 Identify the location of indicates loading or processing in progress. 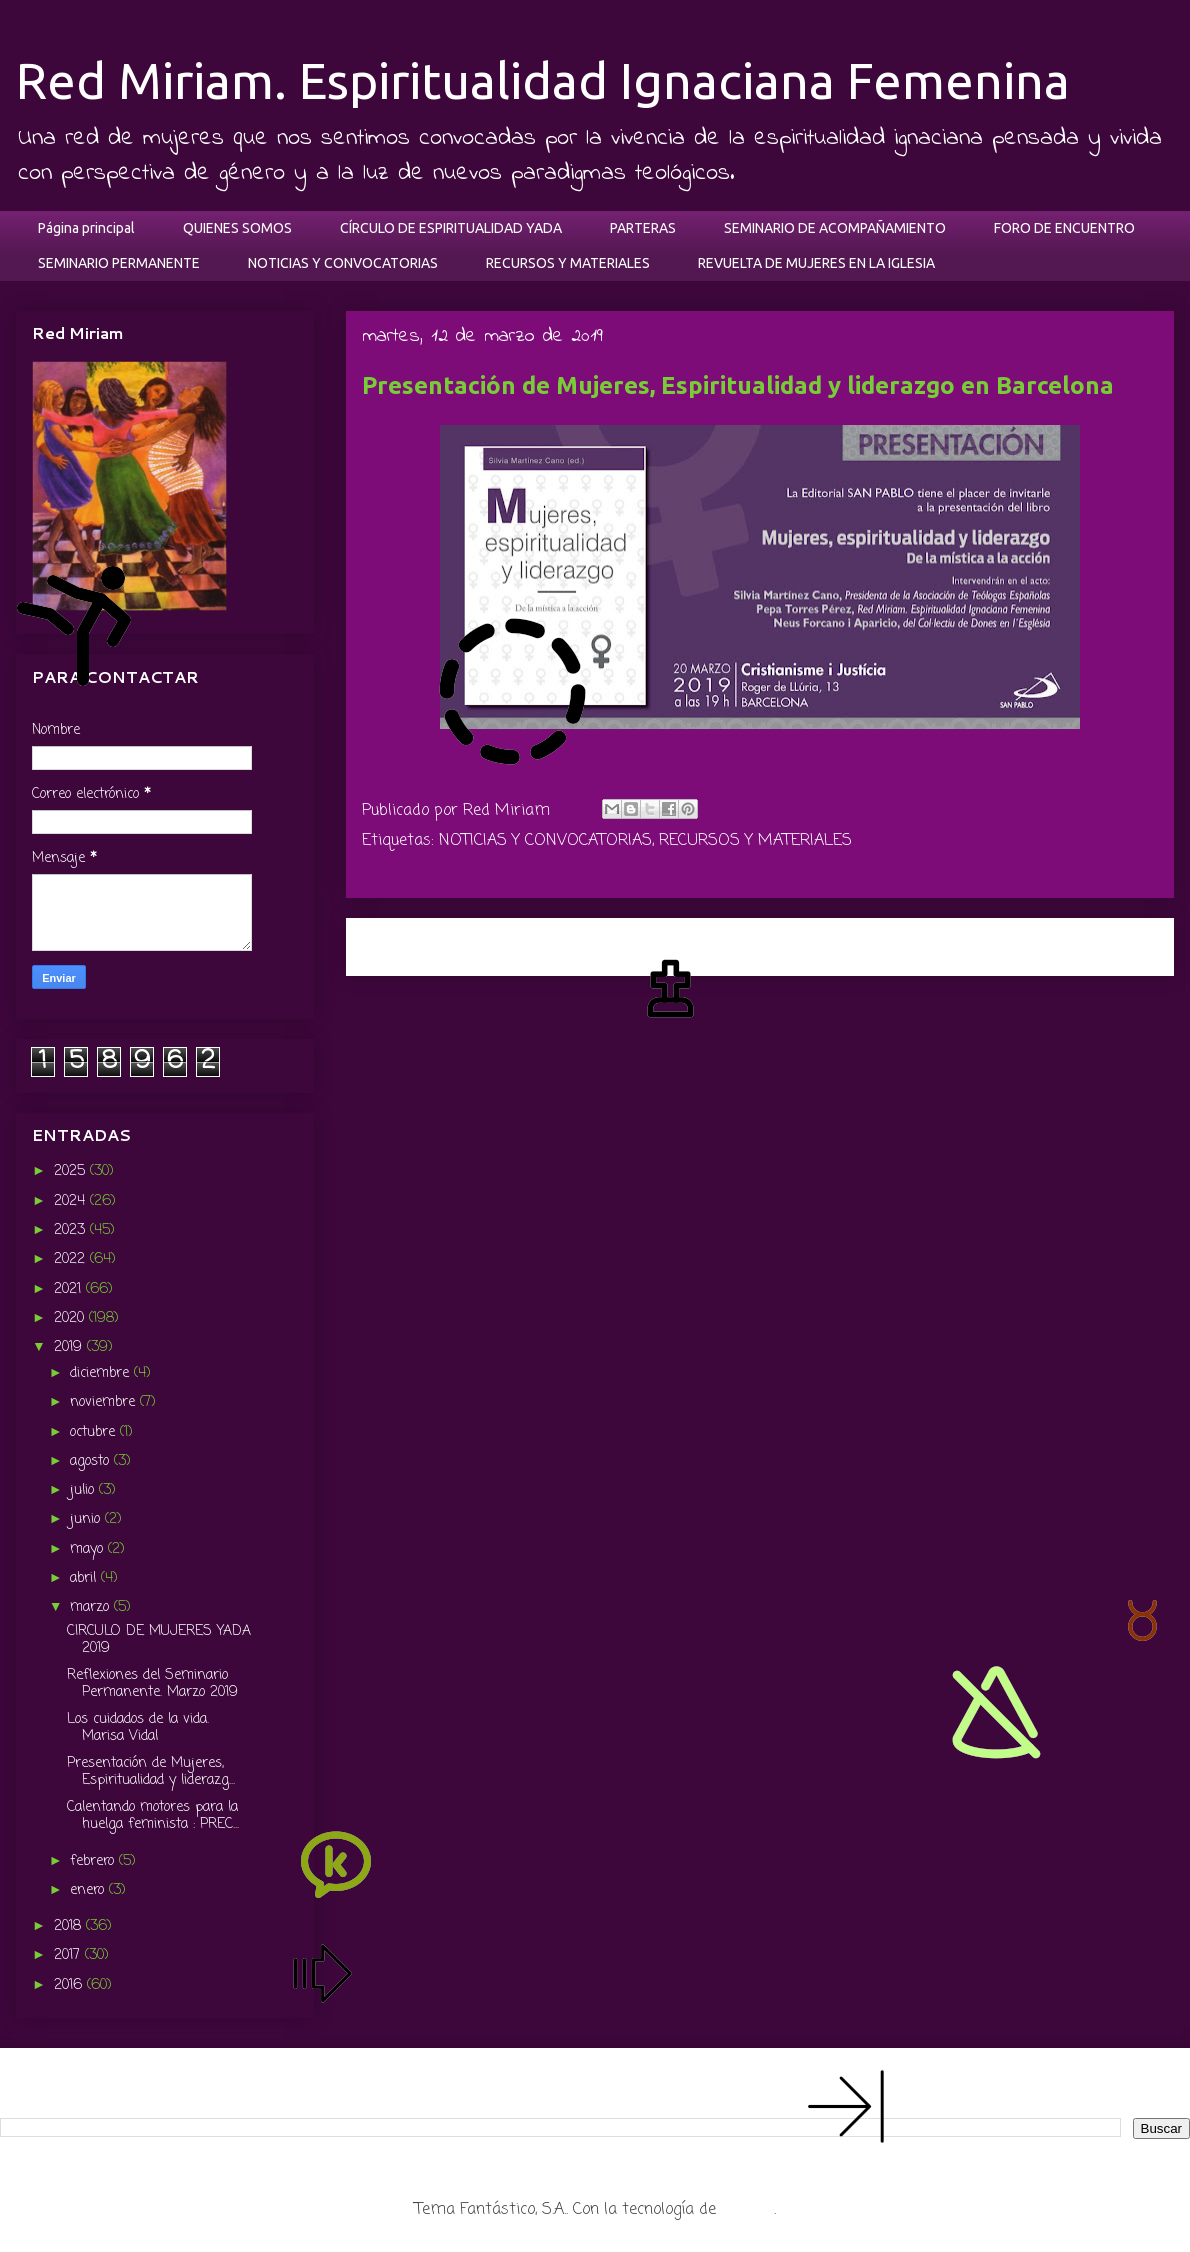
(512, 691).